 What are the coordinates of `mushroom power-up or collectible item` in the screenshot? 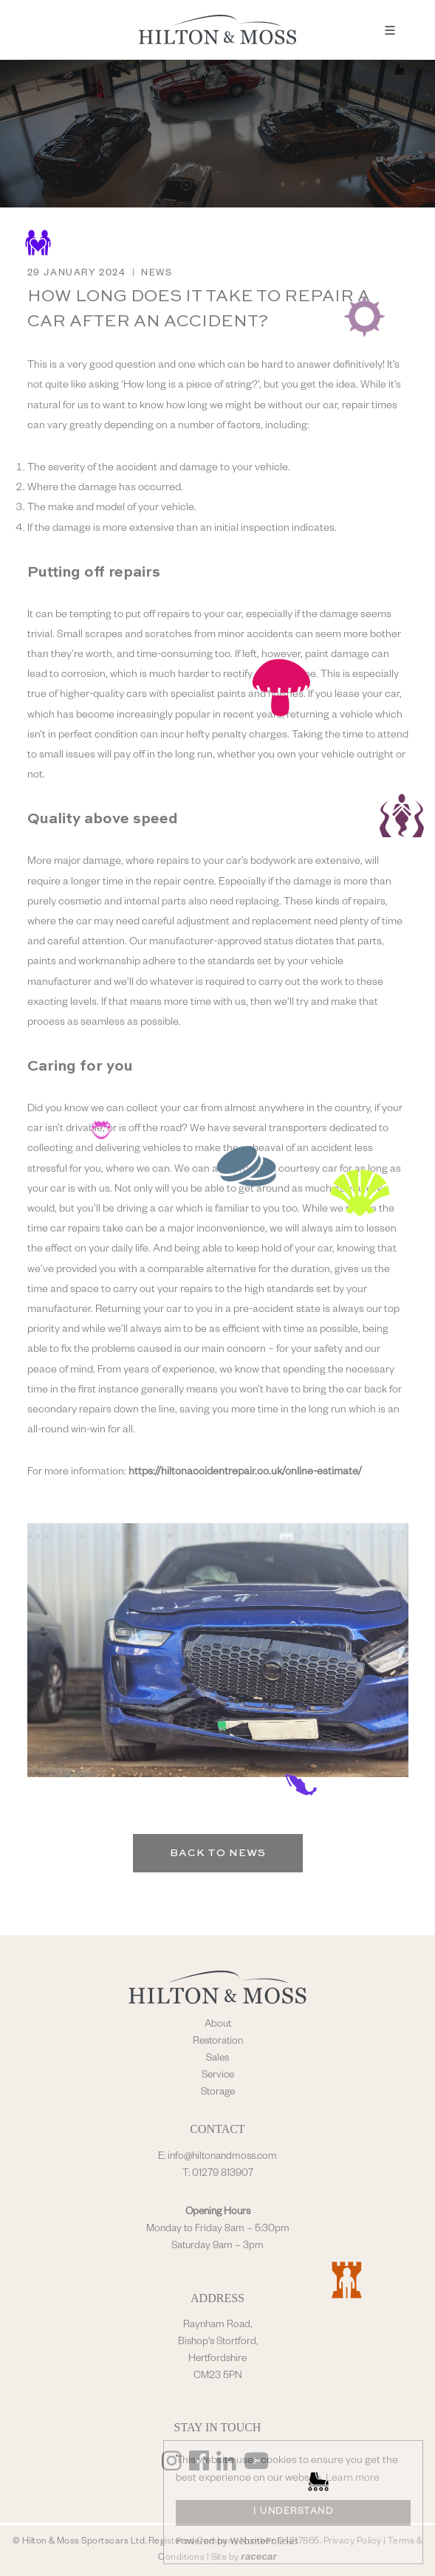 It's located at (281, 687).